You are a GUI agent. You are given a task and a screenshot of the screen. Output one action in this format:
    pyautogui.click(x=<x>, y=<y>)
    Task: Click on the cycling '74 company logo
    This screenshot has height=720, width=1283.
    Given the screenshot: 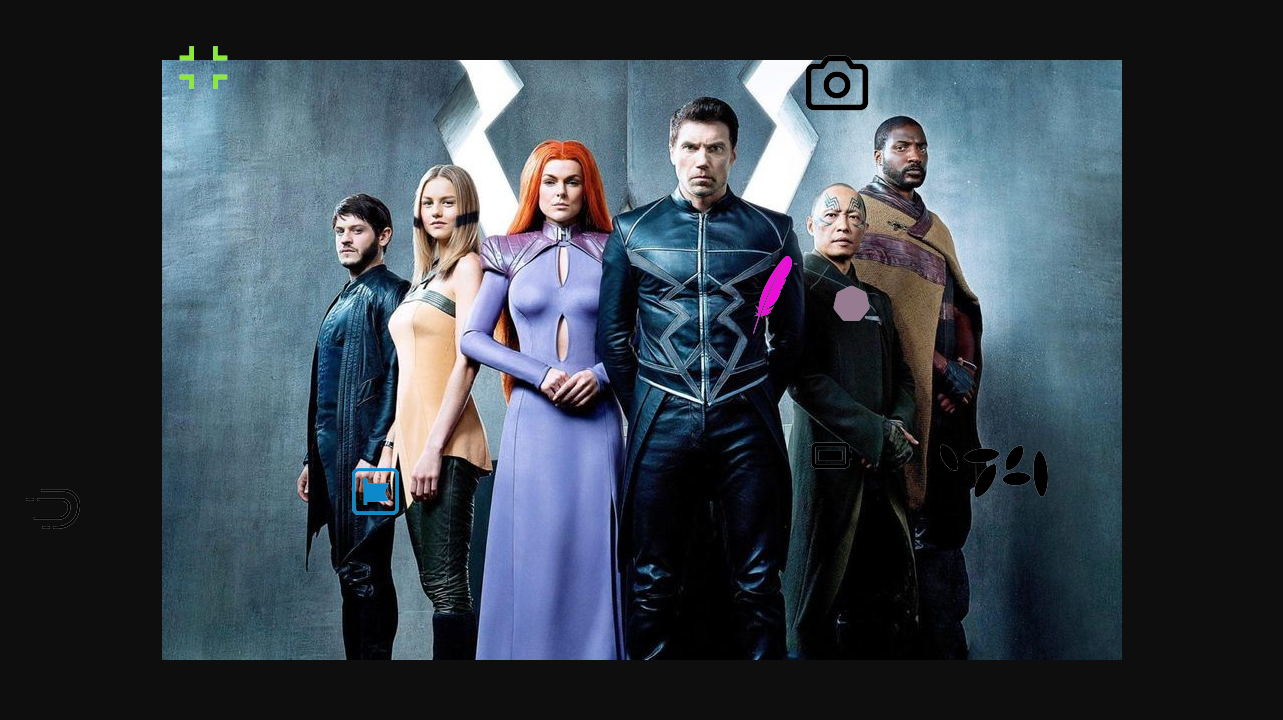 What is the action you would take?
    pyautogui.click(x=994, y=471)
    